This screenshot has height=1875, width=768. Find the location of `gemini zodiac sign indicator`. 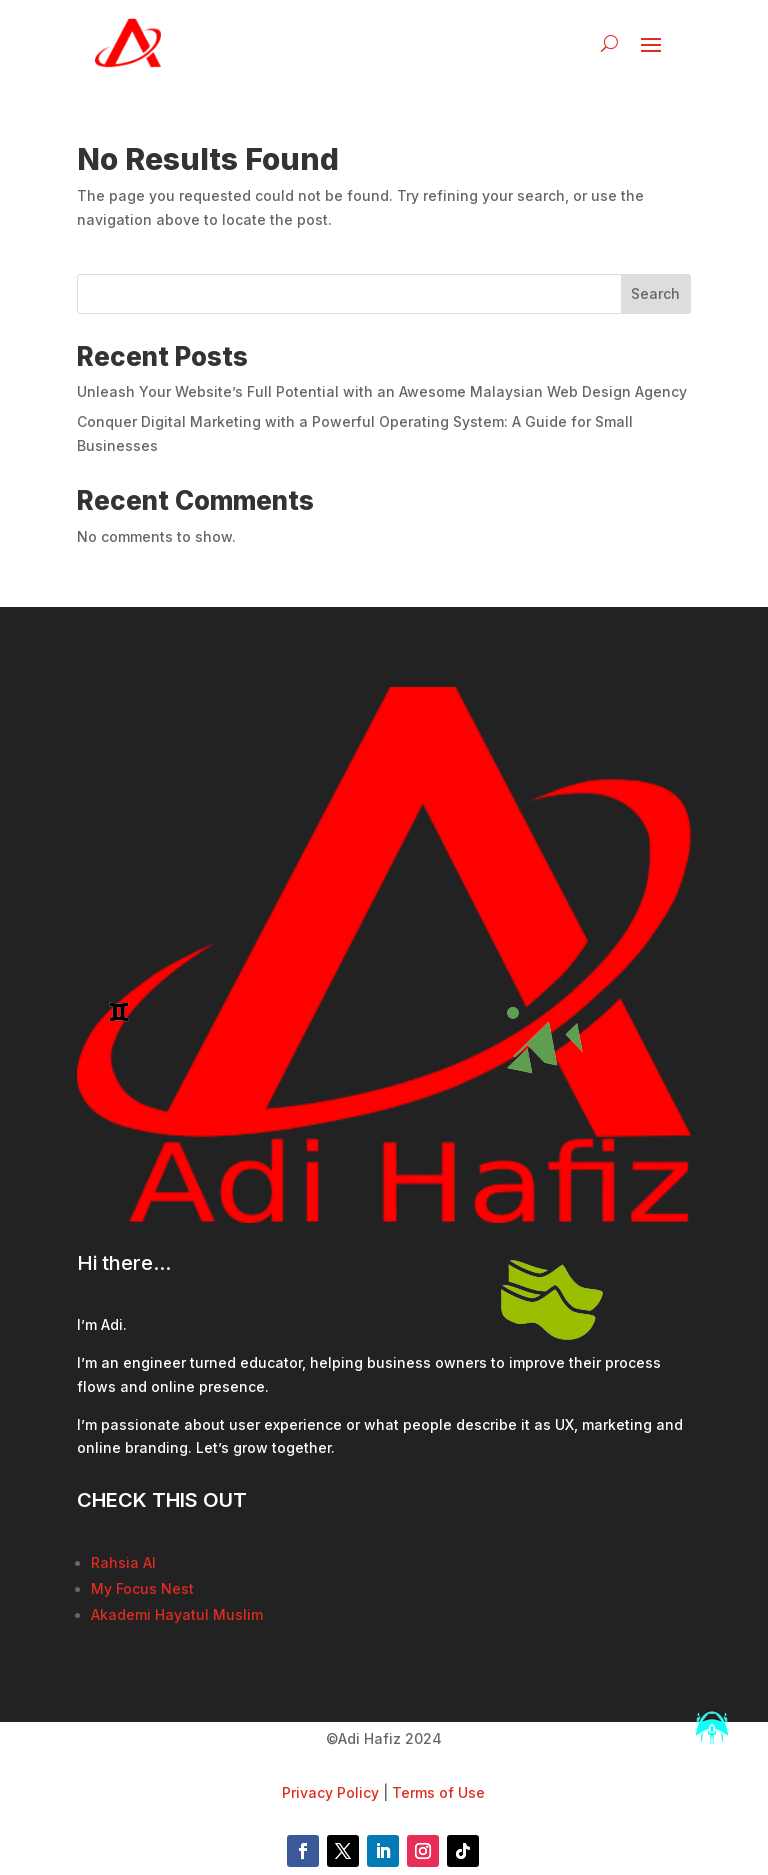

gemini zodiac sign indicator is located at coordinates (119, 1012).